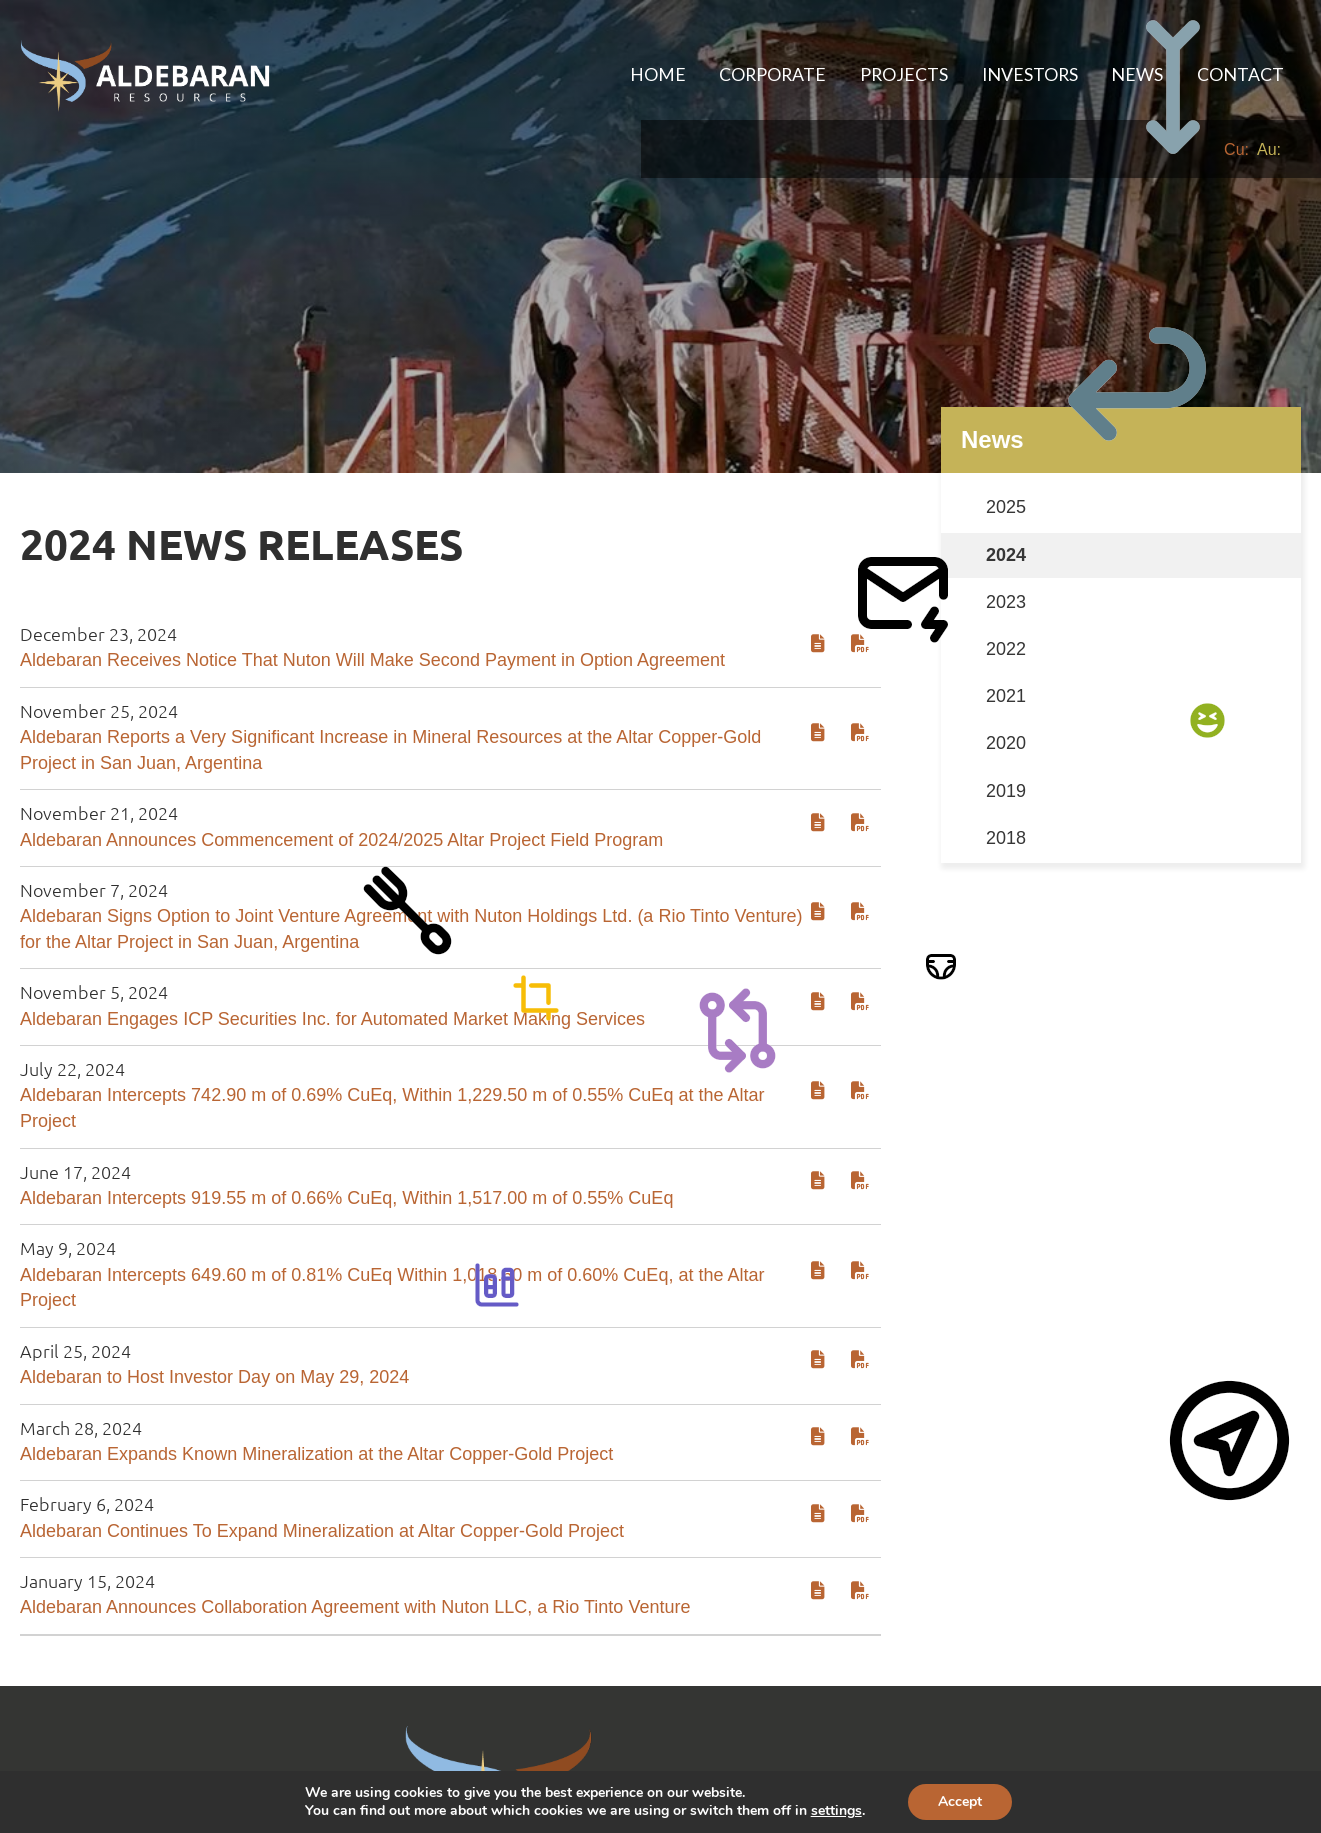 Image resolution: width=1321 pixels, height=1833 pixels. Describe the element at coordinates (1173, 87) in the screenshot. I see `scroll down to view more content` at that location.